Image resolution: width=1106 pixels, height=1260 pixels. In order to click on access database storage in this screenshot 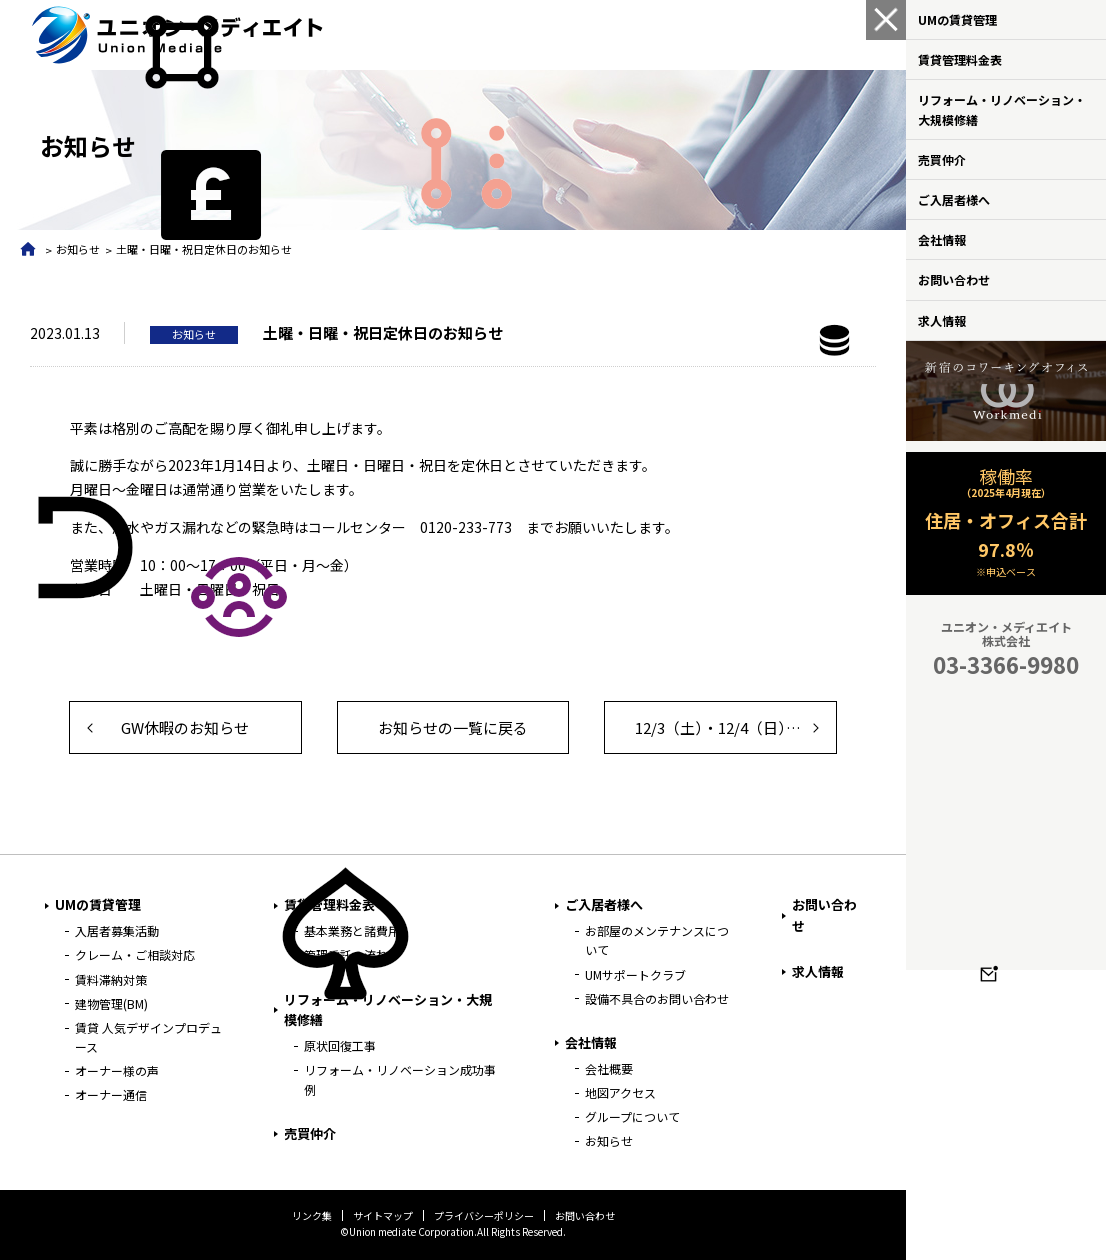, I will do `click(834, 339)`.